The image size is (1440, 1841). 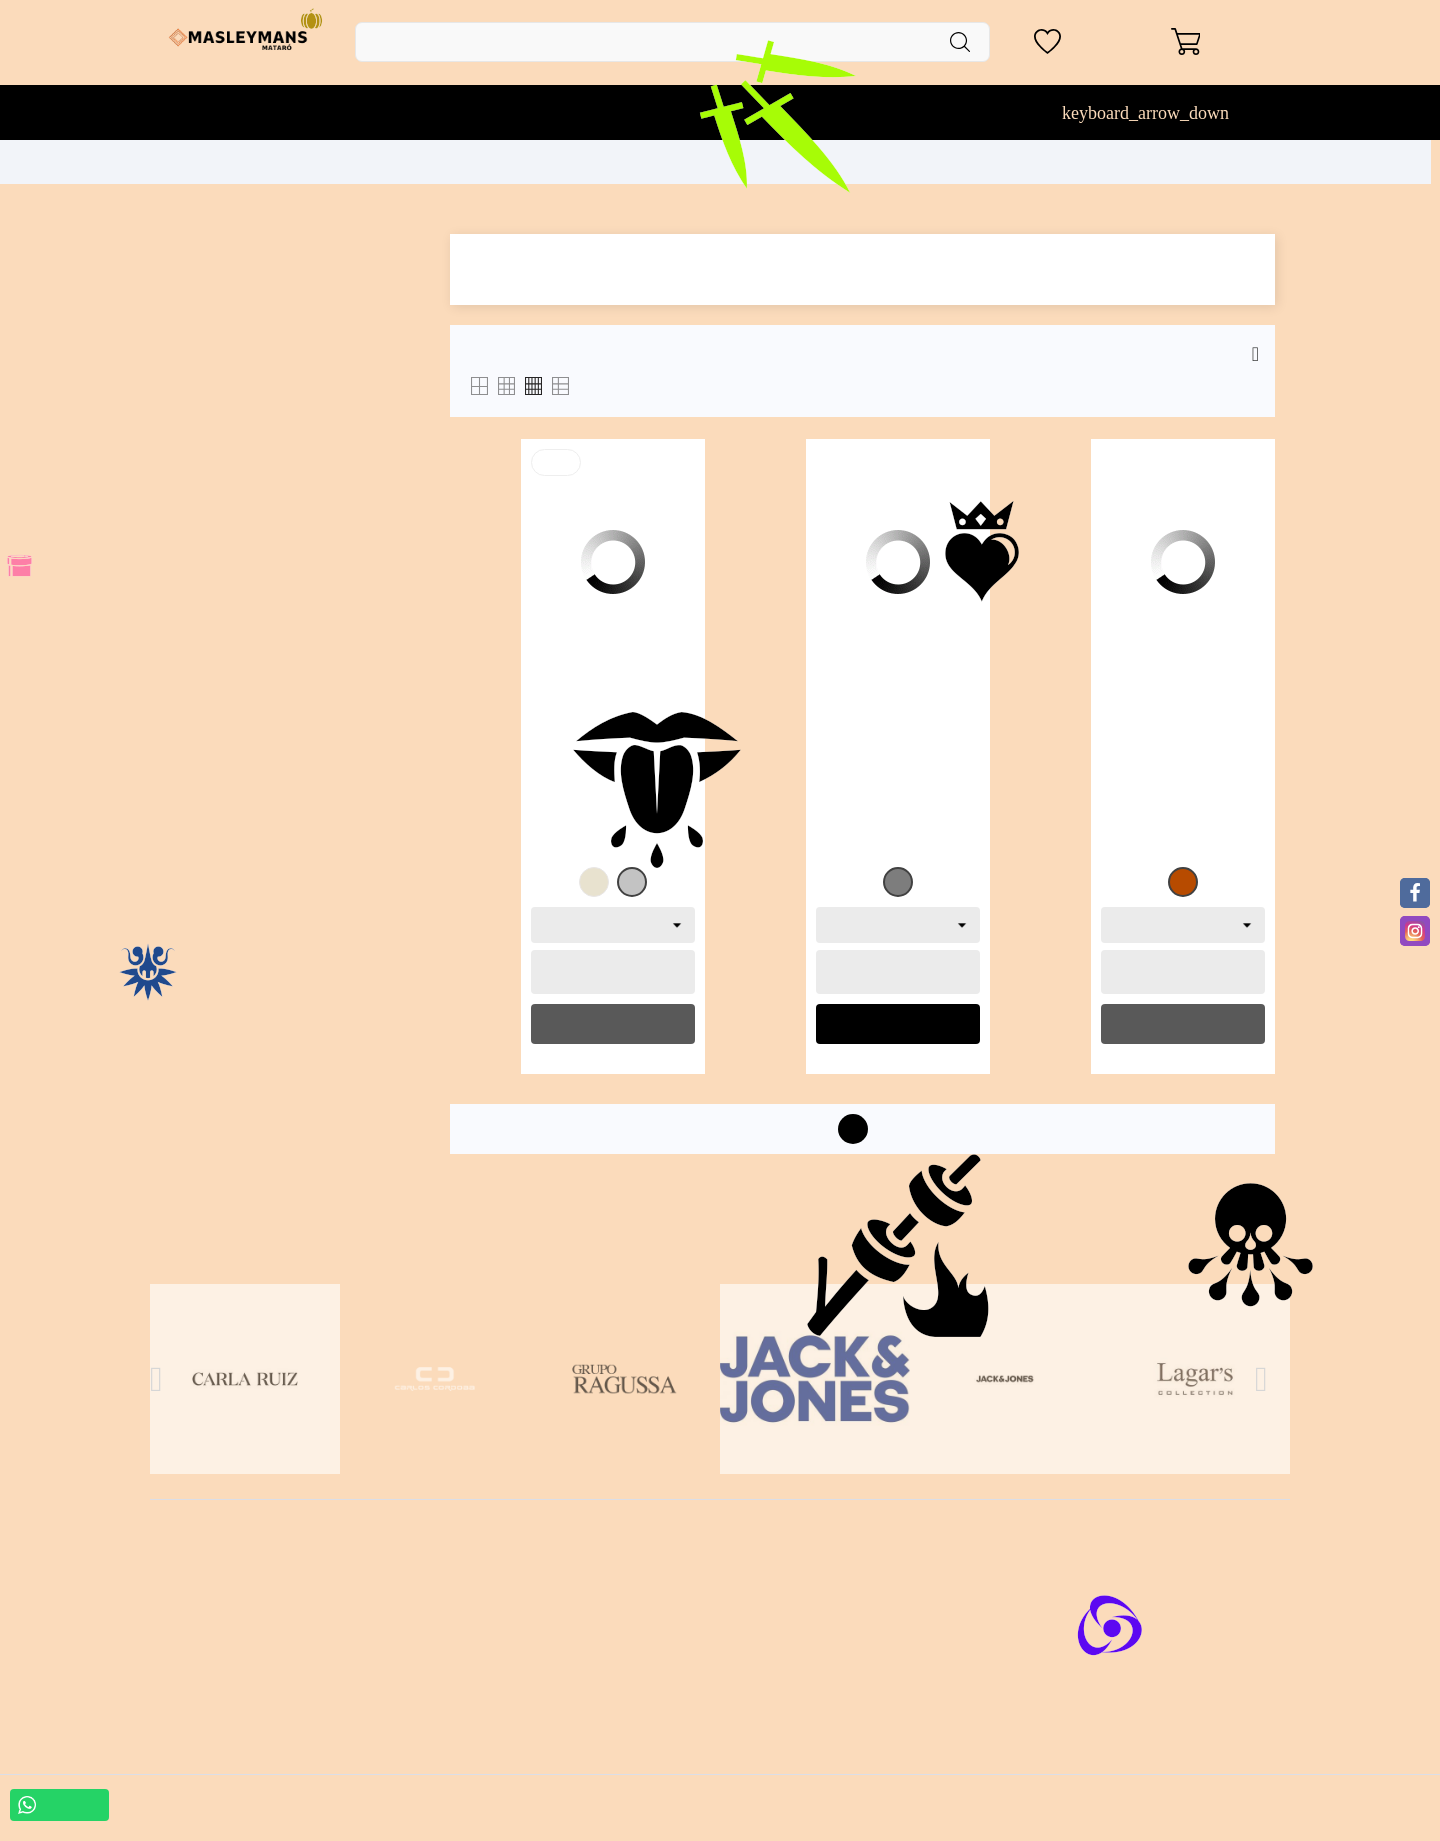 What do you see at coordinates (19, 563) in the screenshot?
I see `warp or teleport to another location` at bounding box center [19, 563].